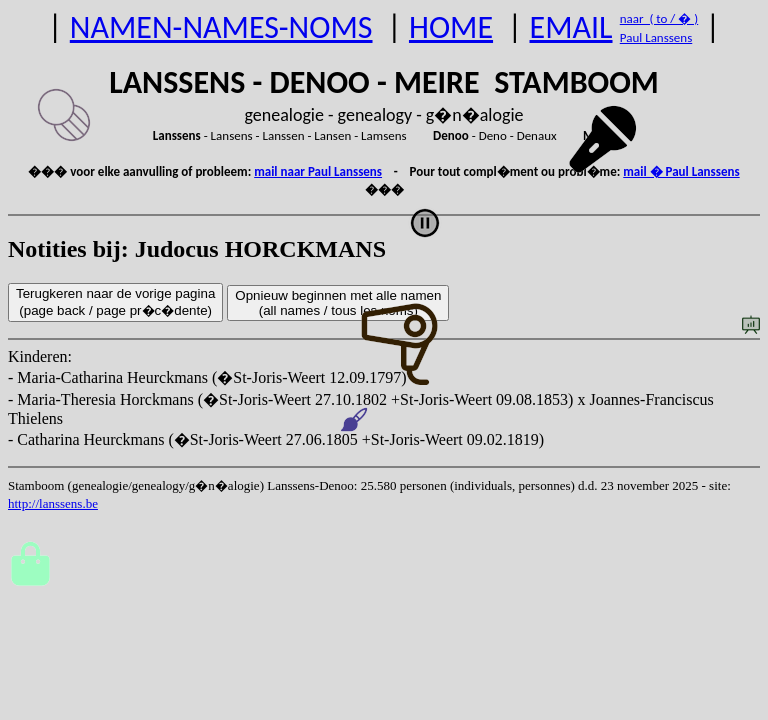 The image size is (768, 720). What do you see at coordinates (30, 566) in the screenshot?
I see `view your shopping bag` at bounding box center [30, 566].